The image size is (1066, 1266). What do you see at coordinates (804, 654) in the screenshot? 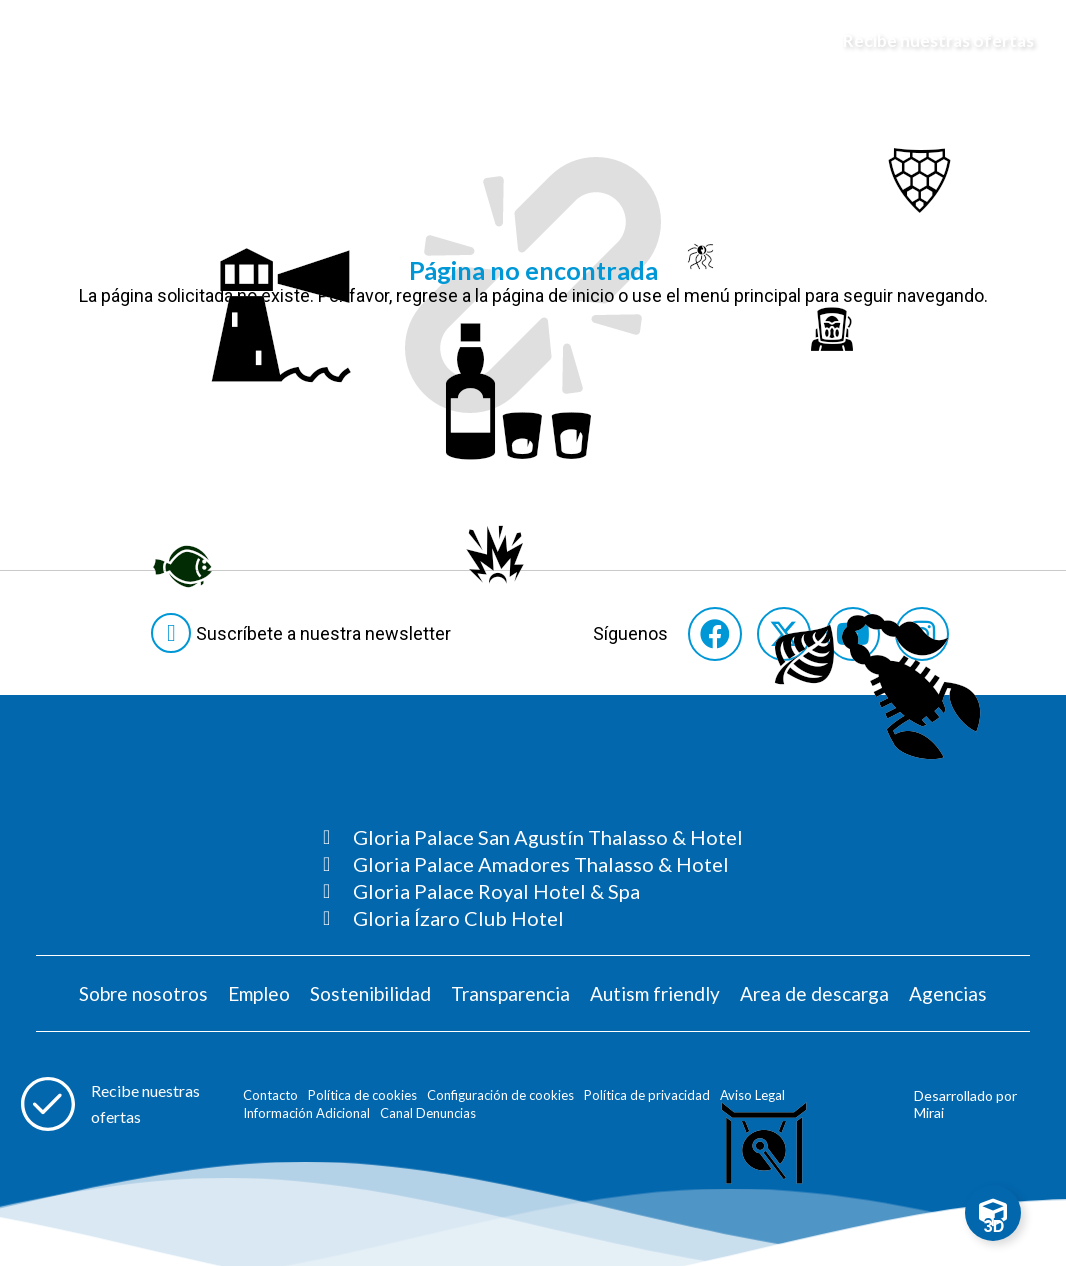
I see `represents a plant or nature category` at bounding box center [804, 654].